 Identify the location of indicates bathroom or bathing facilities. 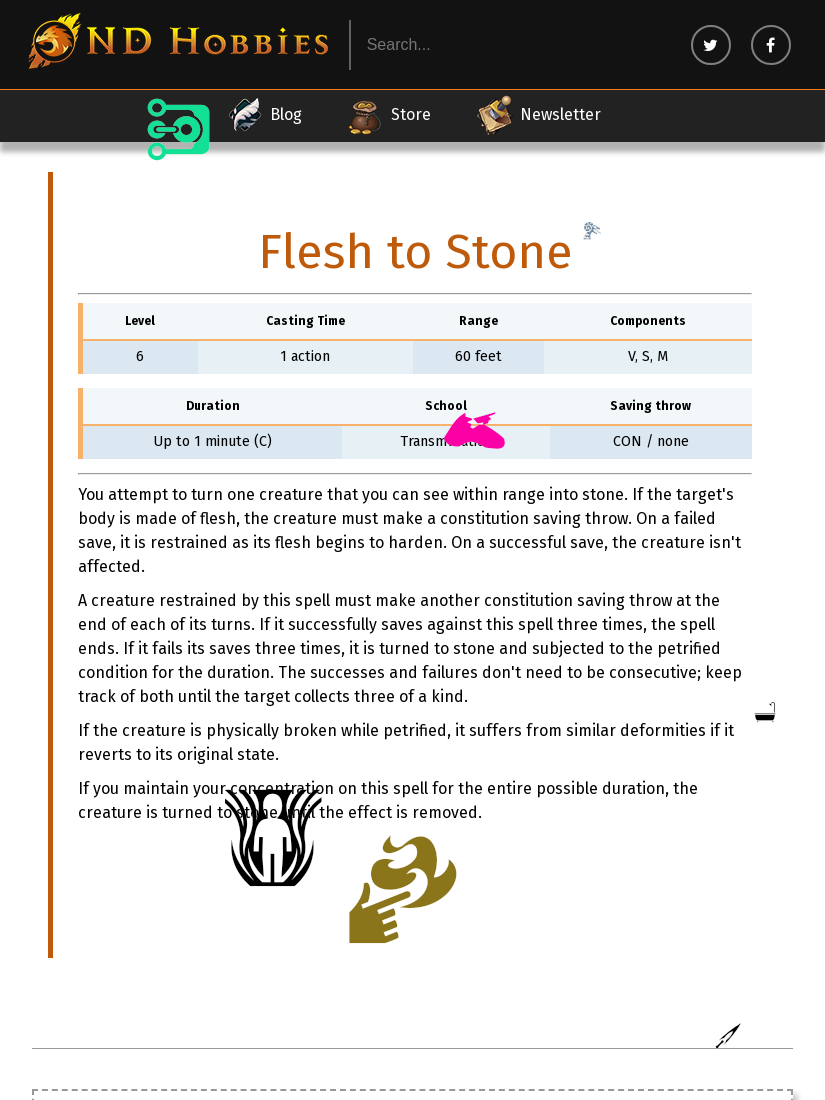
(765, 712).